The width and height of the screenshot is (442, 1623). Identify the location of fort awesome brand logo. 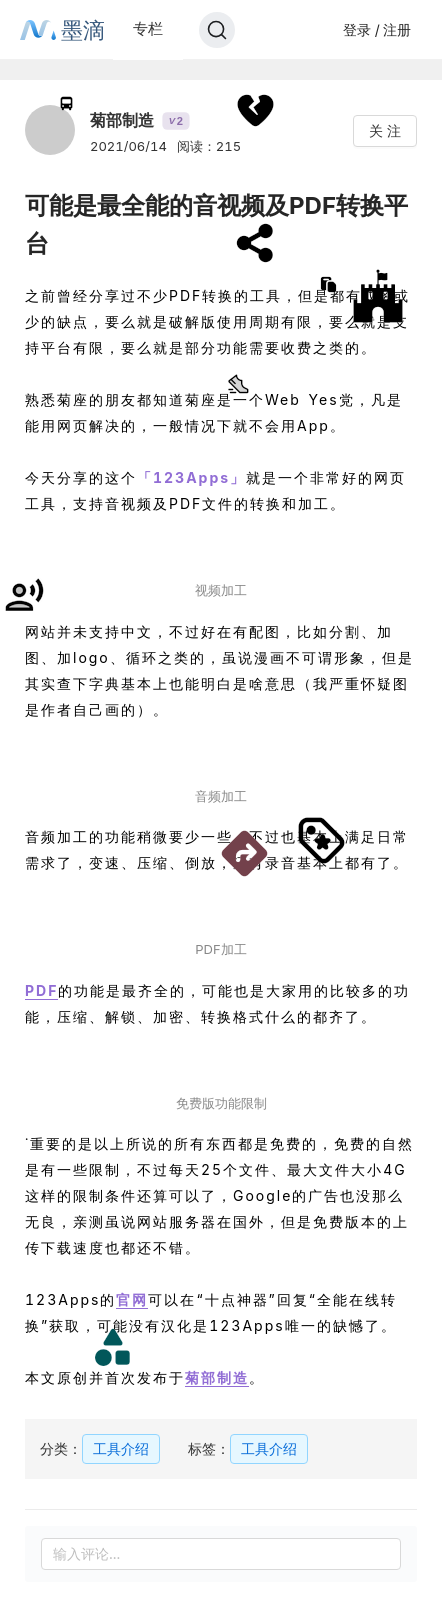
(378, 296).